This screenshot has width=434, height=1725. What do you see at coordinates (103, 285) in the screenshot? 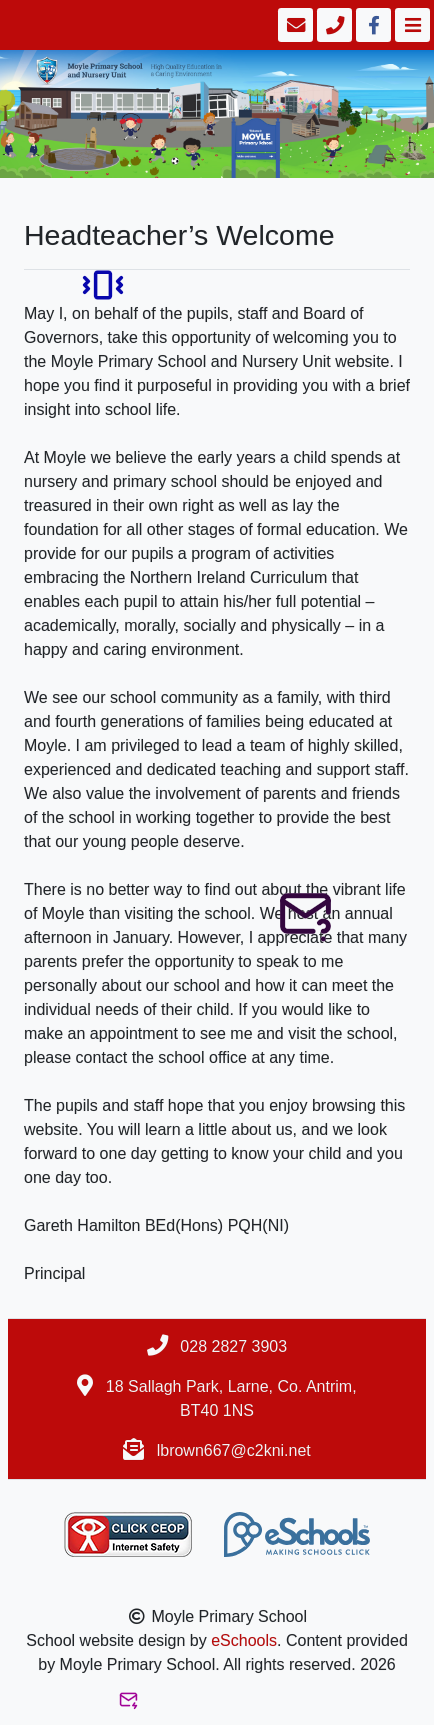
I see `toggle phone vibration mode` at bounding box center [103, 285].